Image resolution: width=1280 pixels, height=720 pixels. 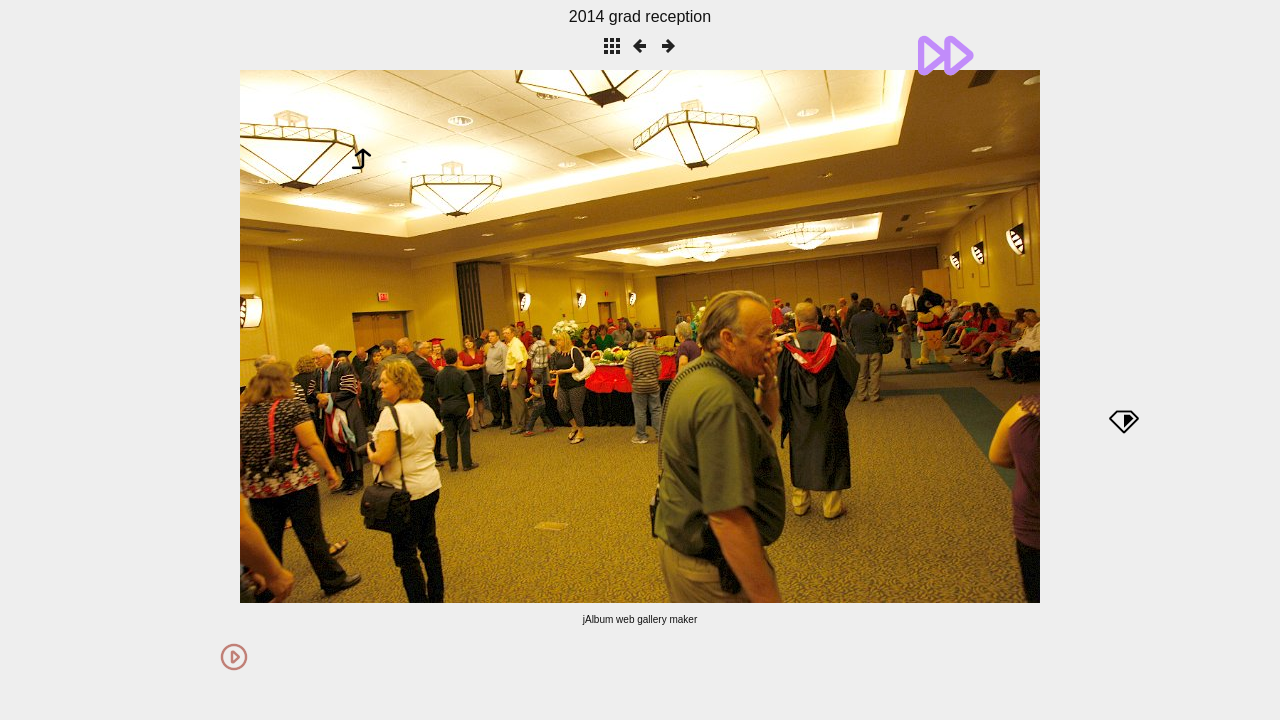 I want to click on navigate forward and up in a hierarchy, so click(x=361, y=159).